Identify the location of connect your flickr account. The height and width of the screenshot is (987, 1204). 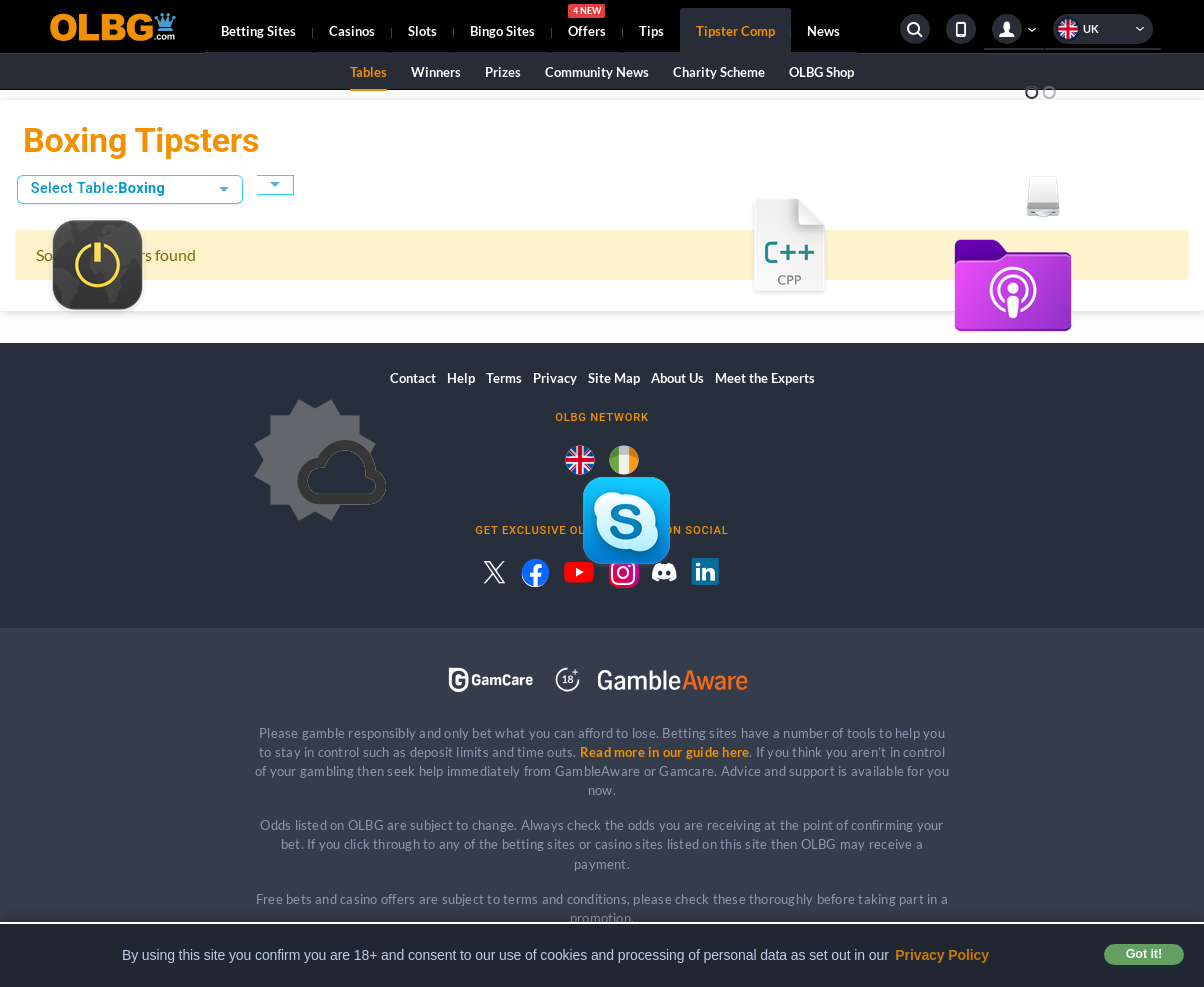
(1040, 92).